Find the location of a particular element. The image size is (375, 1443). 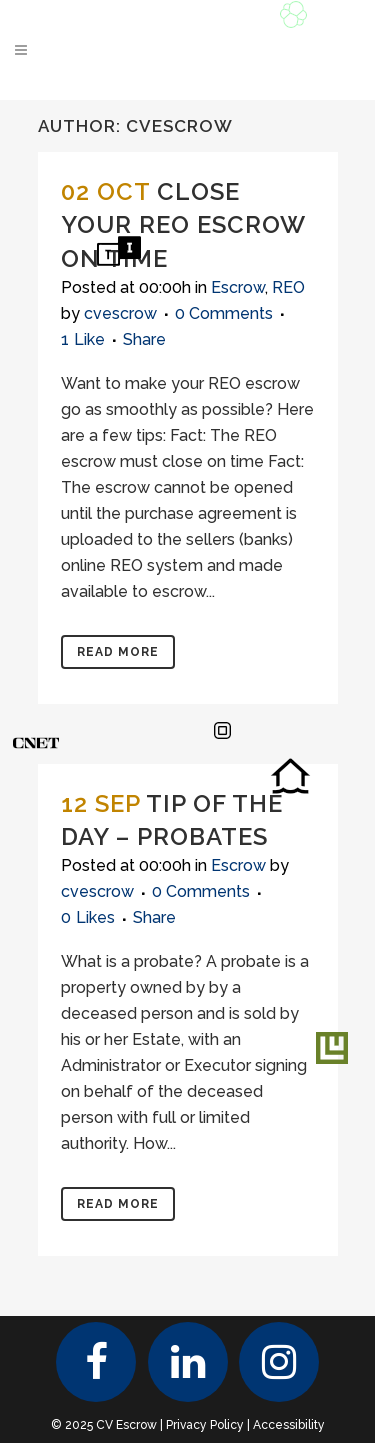

ludwig brand logo is located at coordinates (332, 1048).